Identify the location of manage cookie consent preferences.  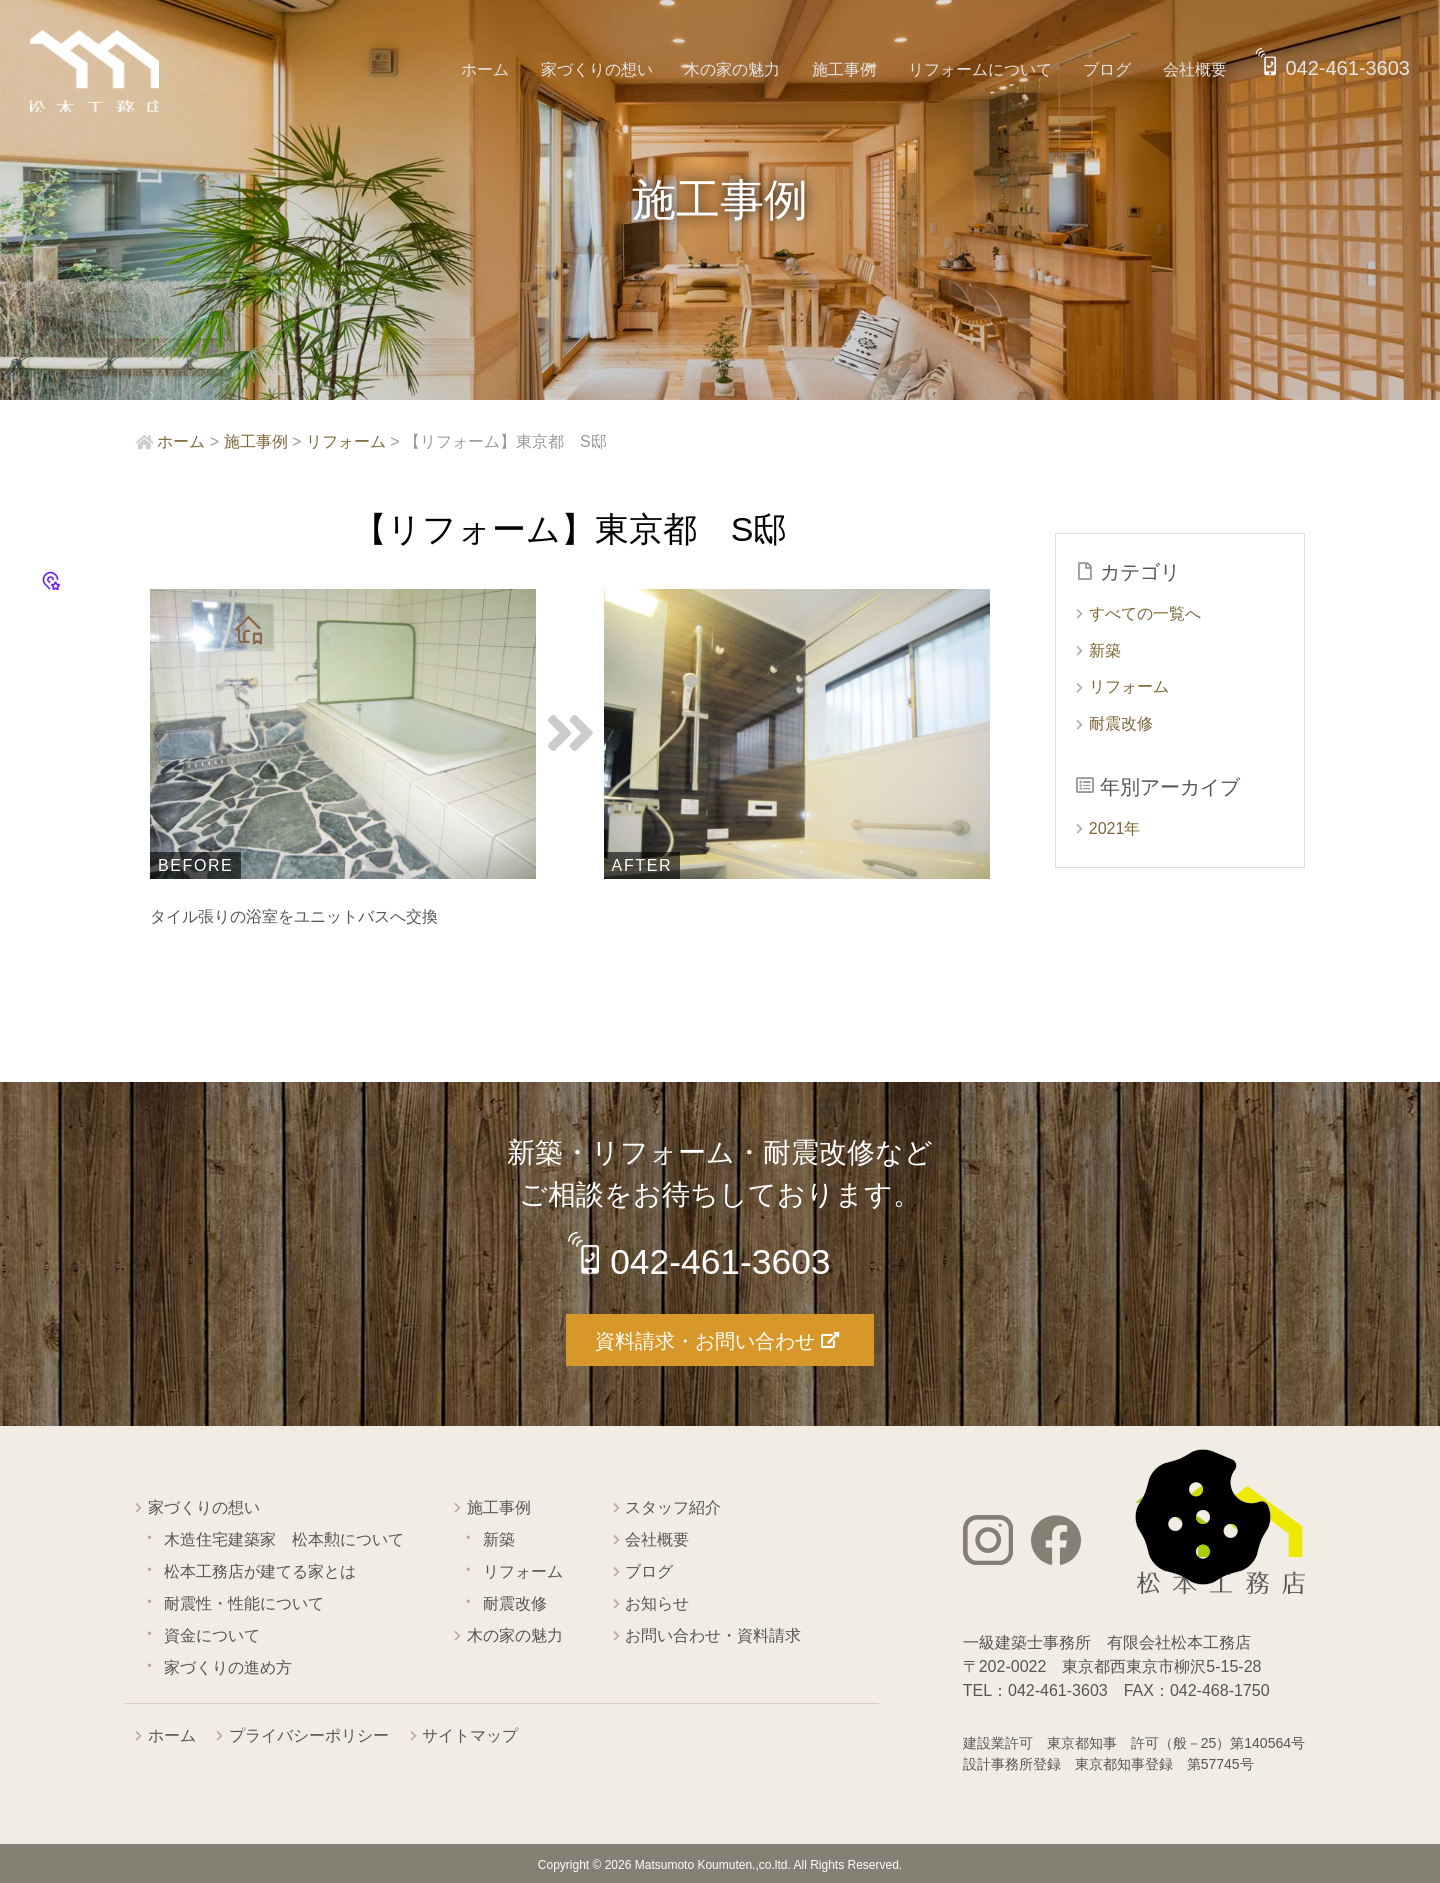
(1203, 1517).